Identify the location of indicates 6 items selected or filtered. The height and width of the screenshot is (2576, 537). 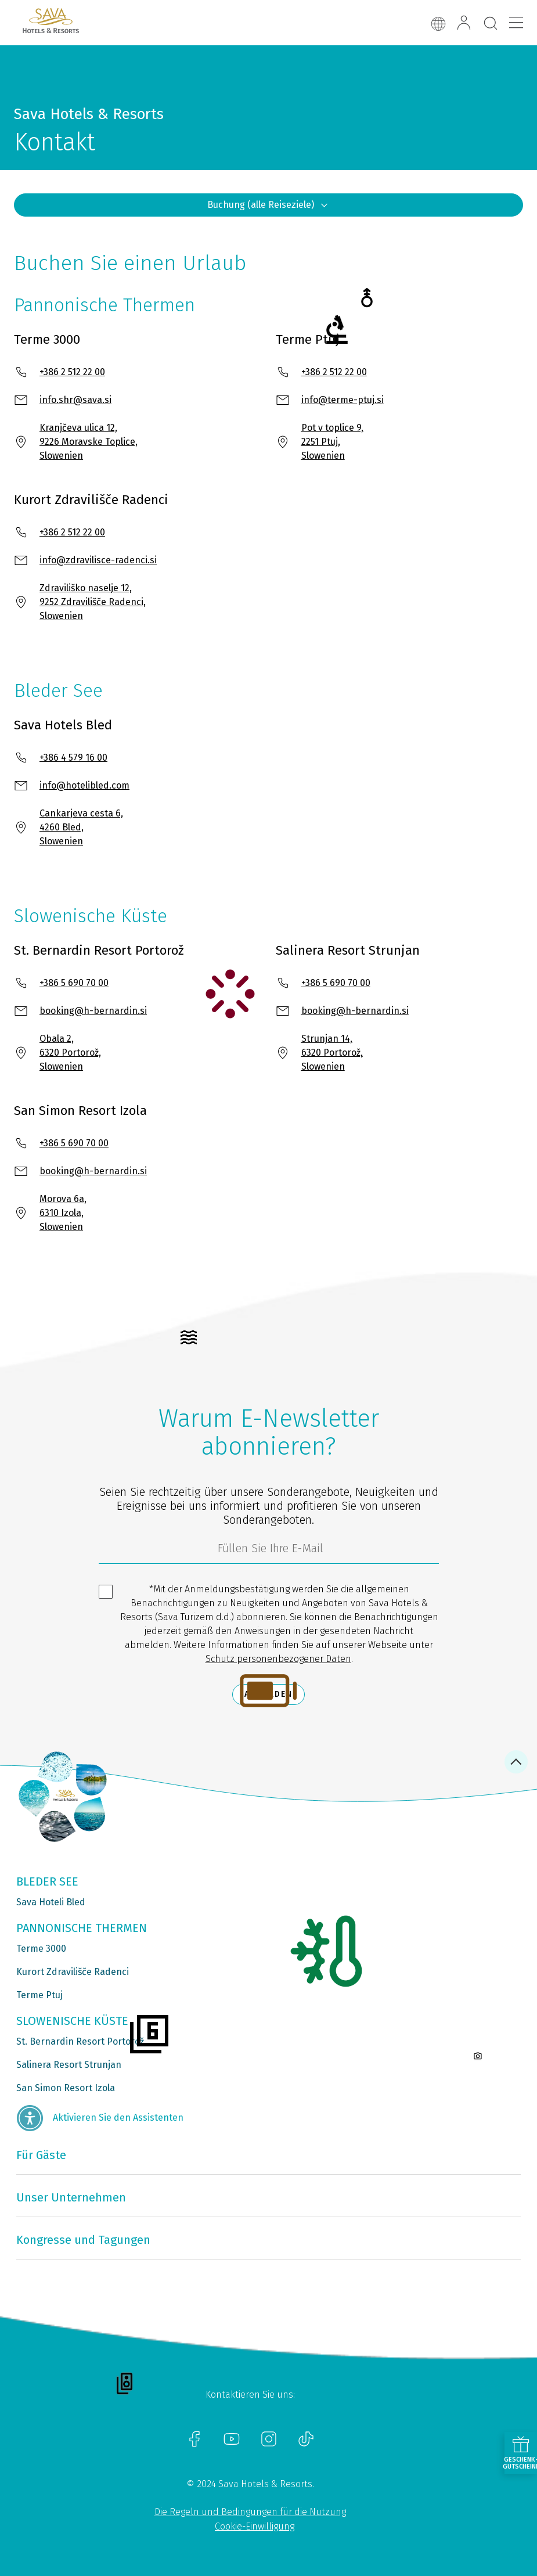
(149, 2034).